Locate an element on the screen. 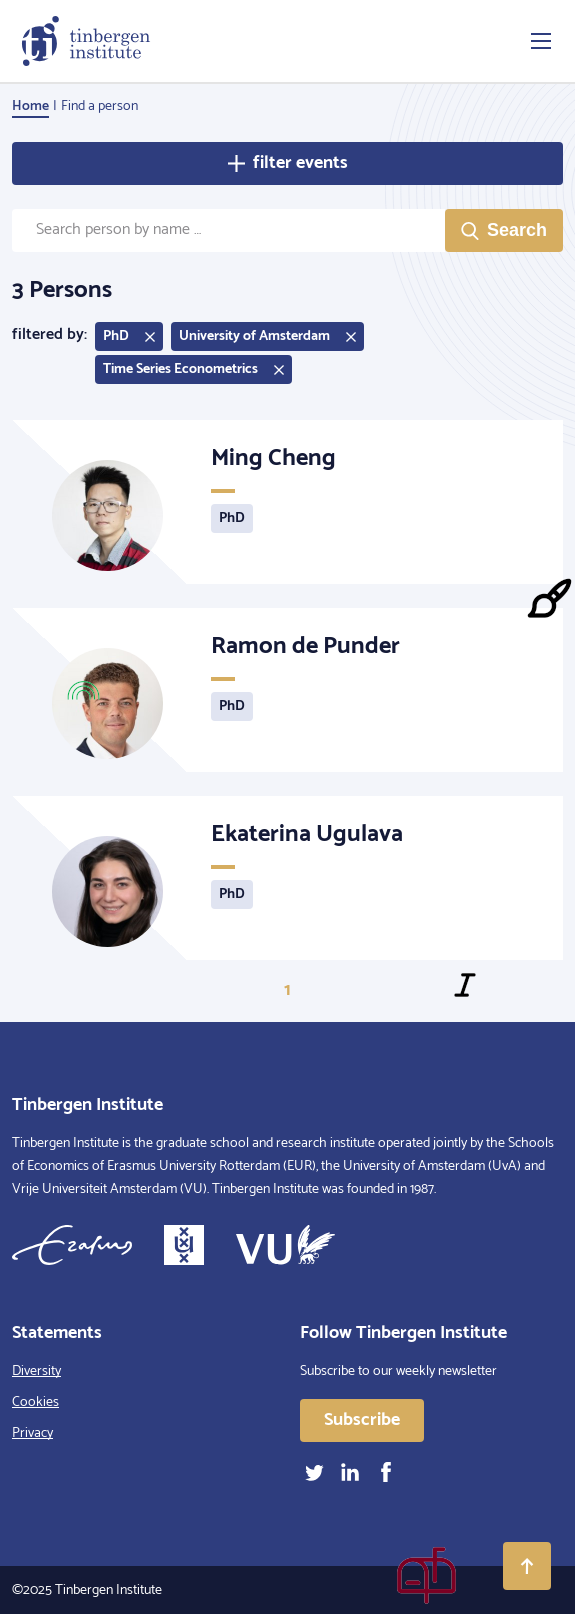 This screenshot has width=575, height=1614. indicates weather conditions with rainbow is located at coordinates (83, 691).